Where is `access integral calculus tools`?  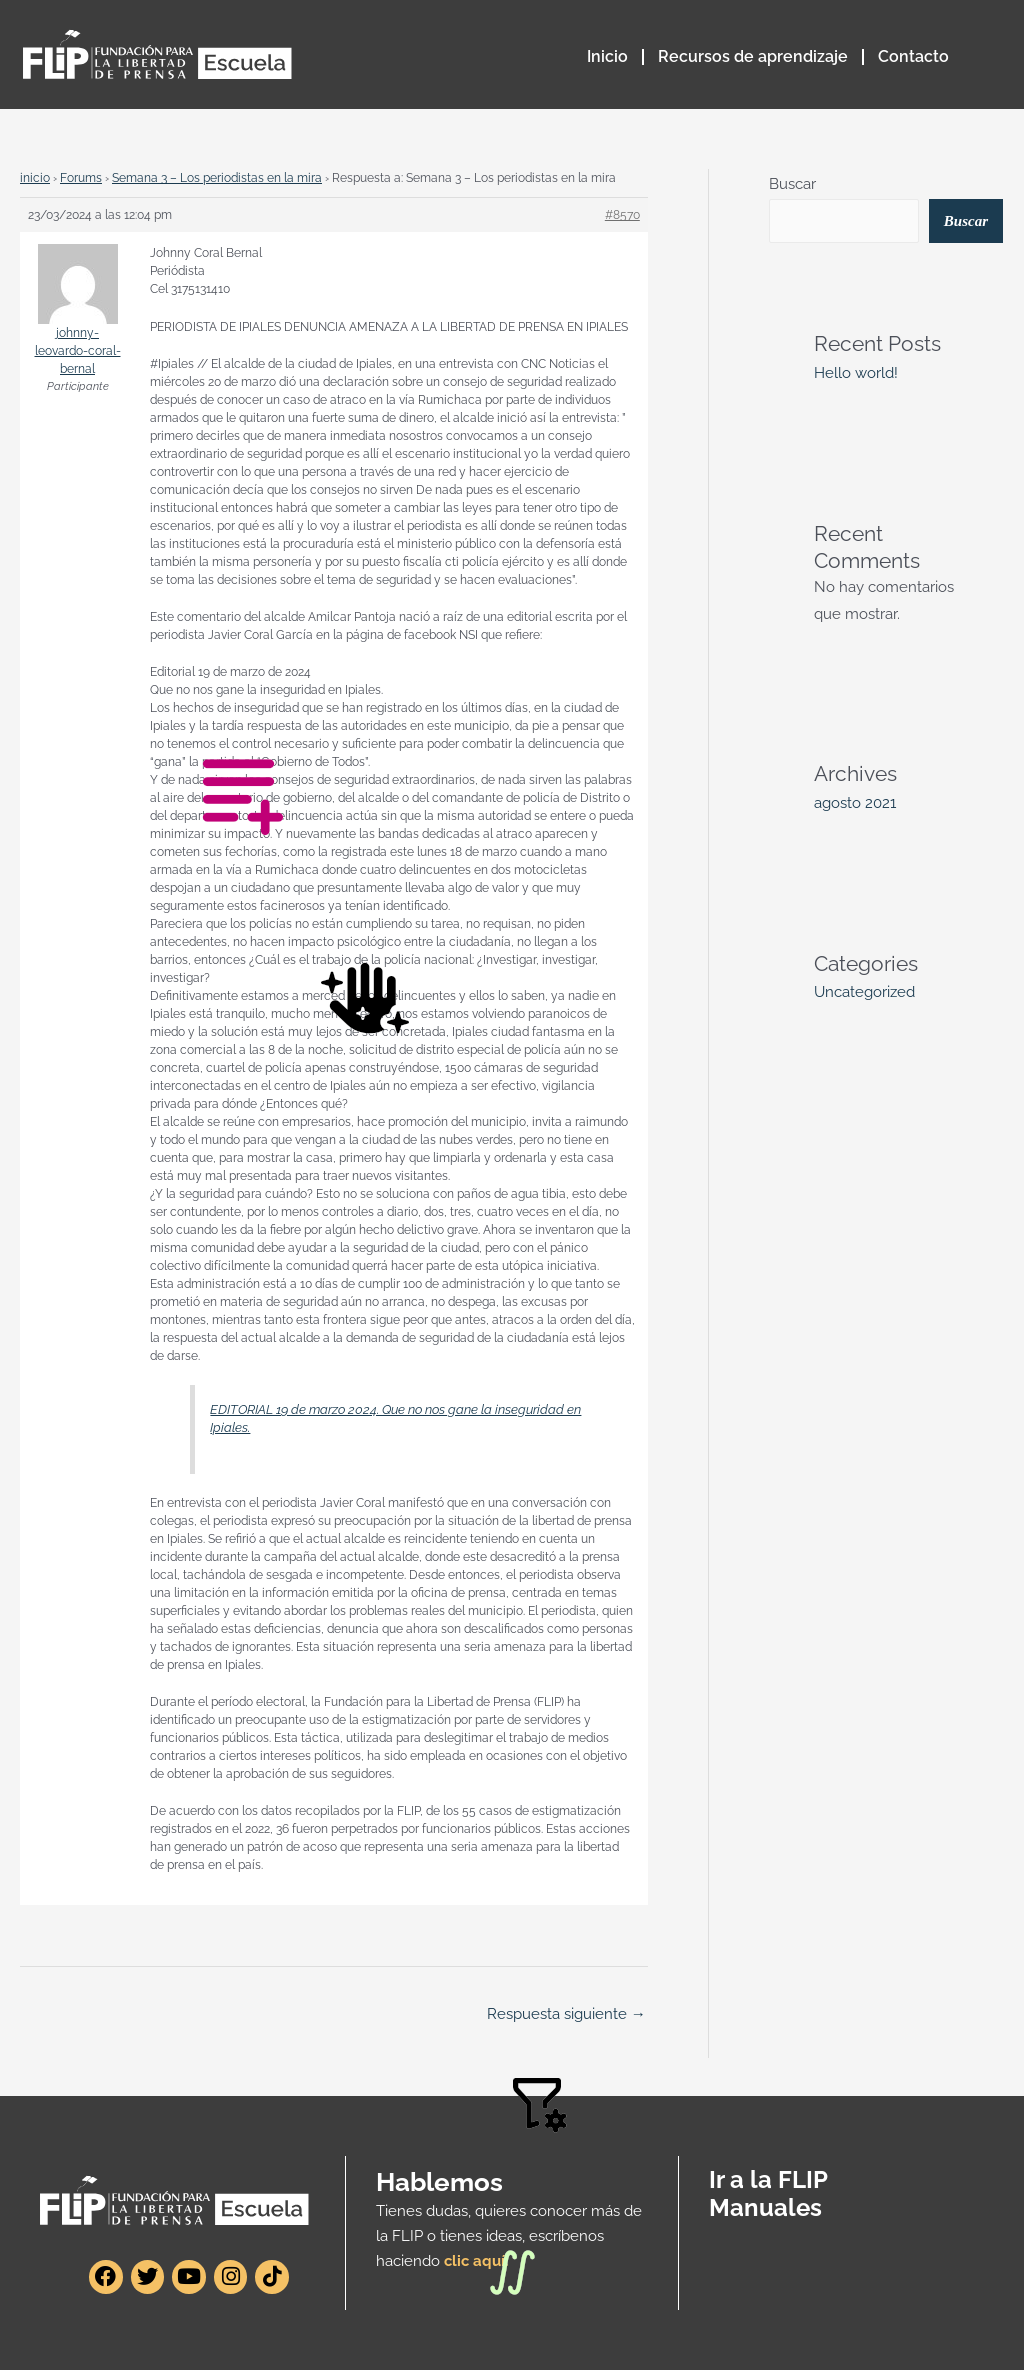 access integral calculus tools is located at coordinates (512, 2272).